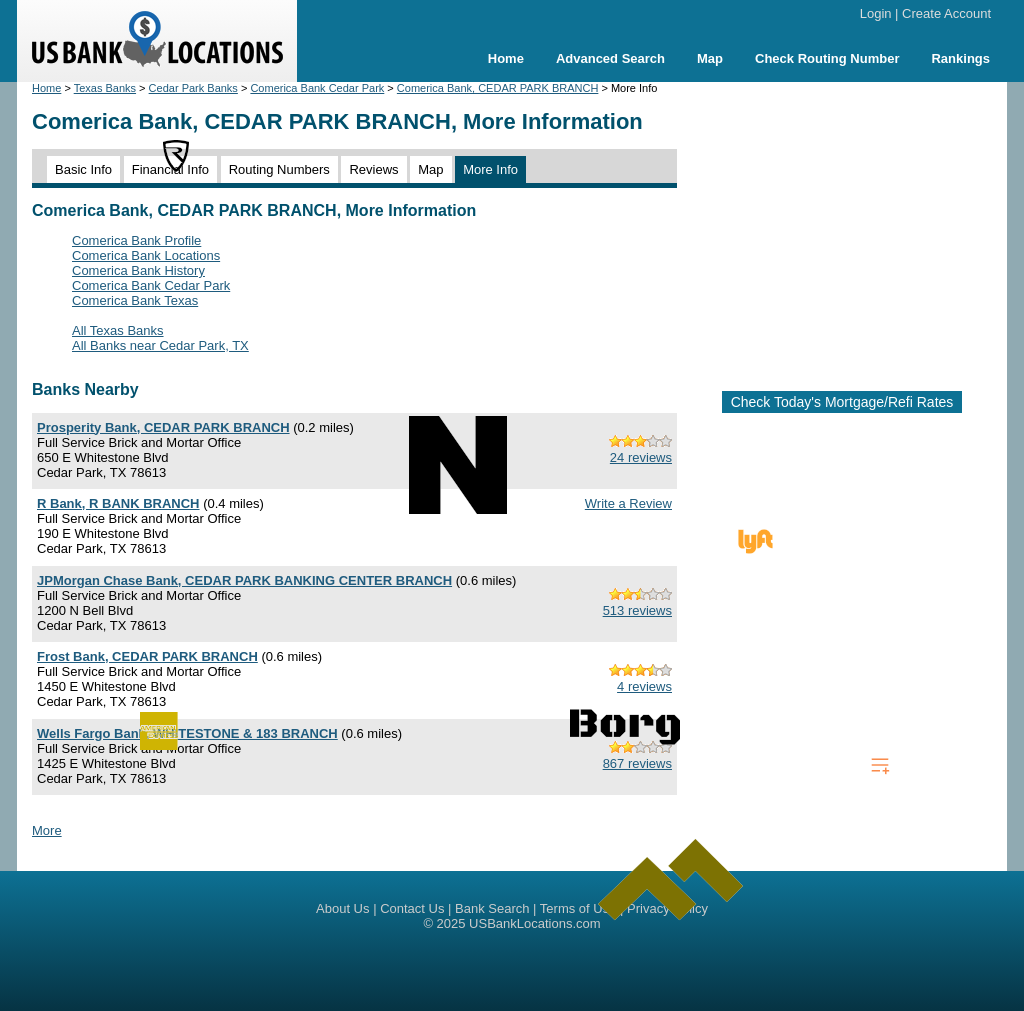 This screenshot has width=1024, height=1011. What do you see at coordinates (670, 879) in the screenshot?
I see `Code Climate logo` at bounding box center [670, 879].